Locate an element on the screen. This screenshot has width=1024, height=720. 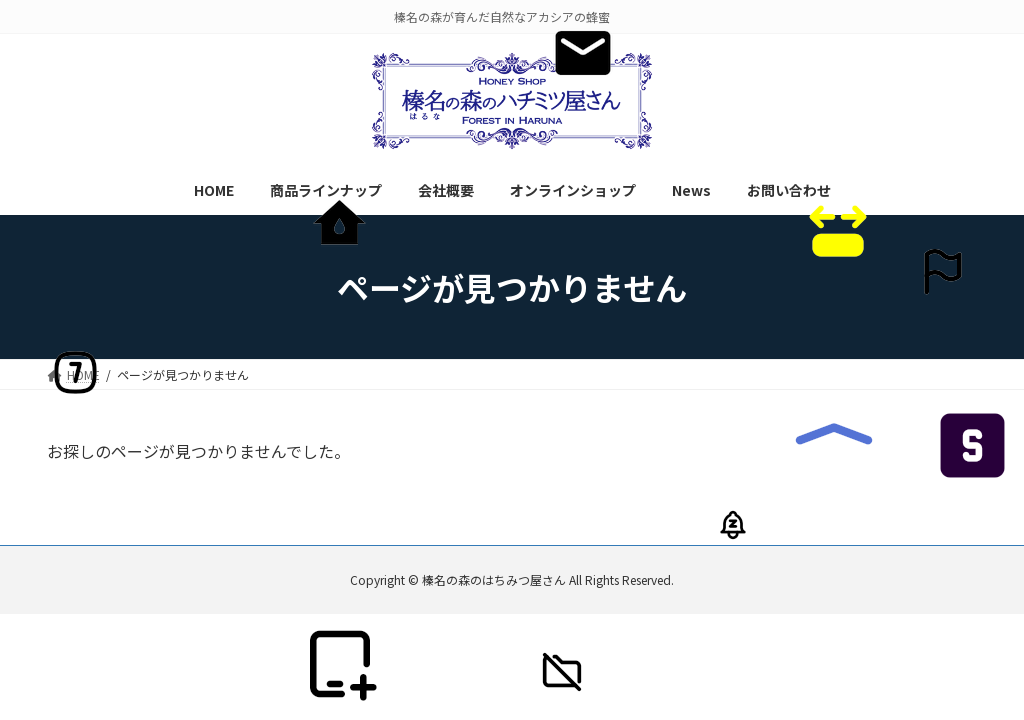
snooze notifications is located at coordinates (733, 525).